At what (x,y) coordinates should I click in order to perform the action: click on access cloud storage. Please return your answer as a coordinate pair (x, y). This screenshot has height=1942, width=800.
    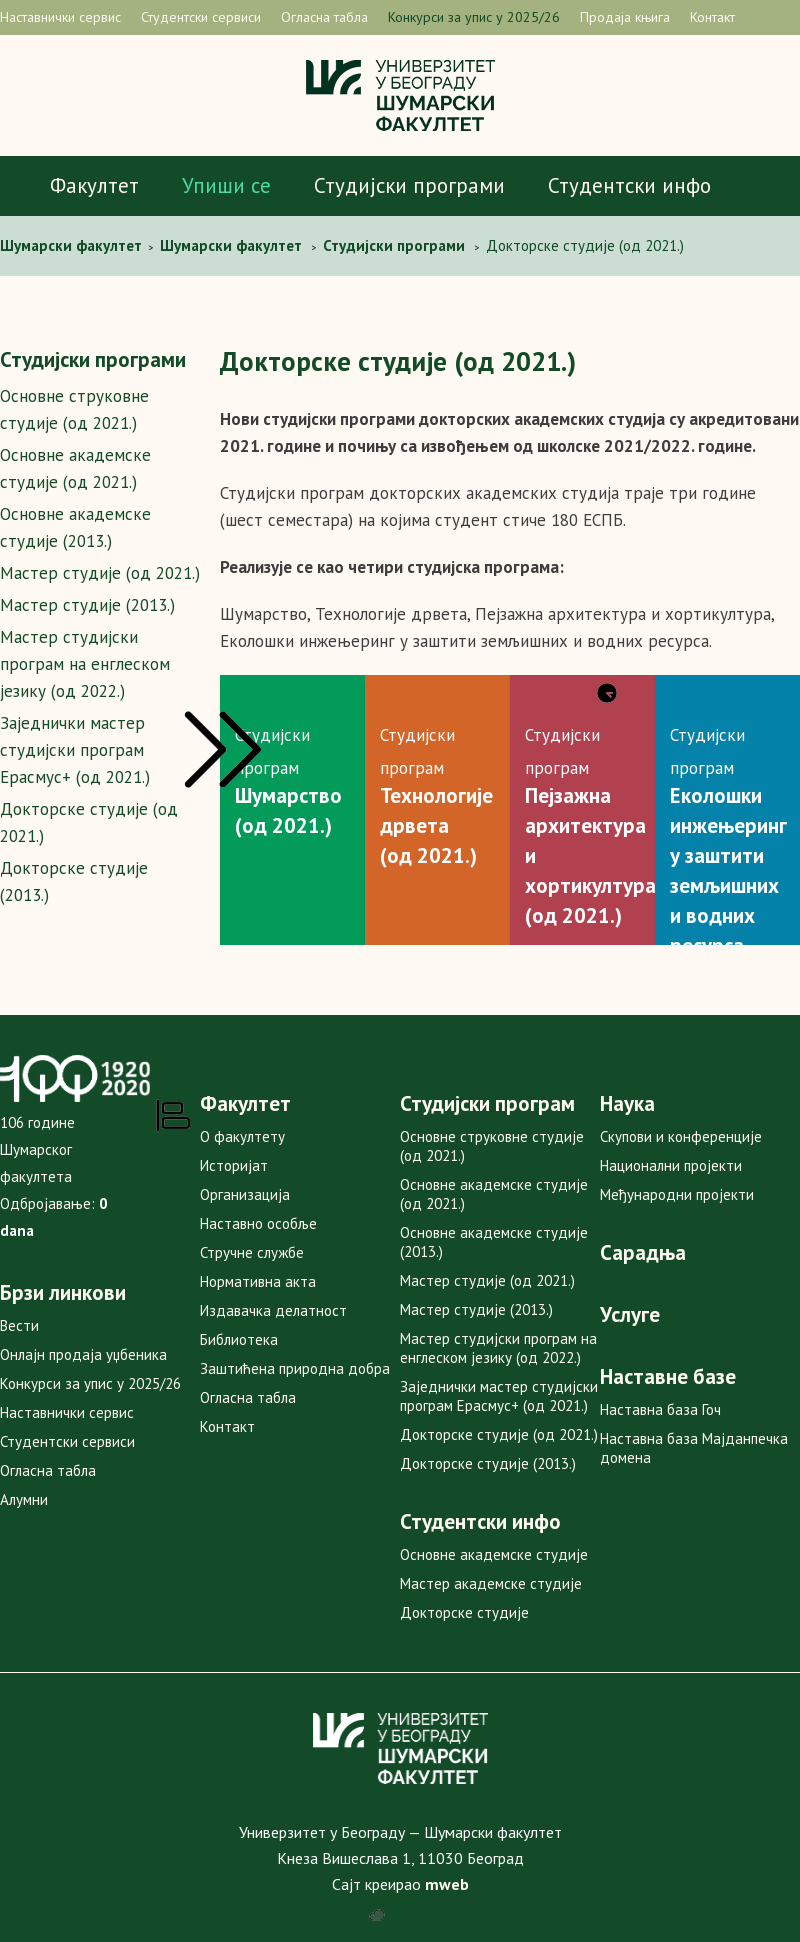
    Looking at the image, I should click on (377, 1915).